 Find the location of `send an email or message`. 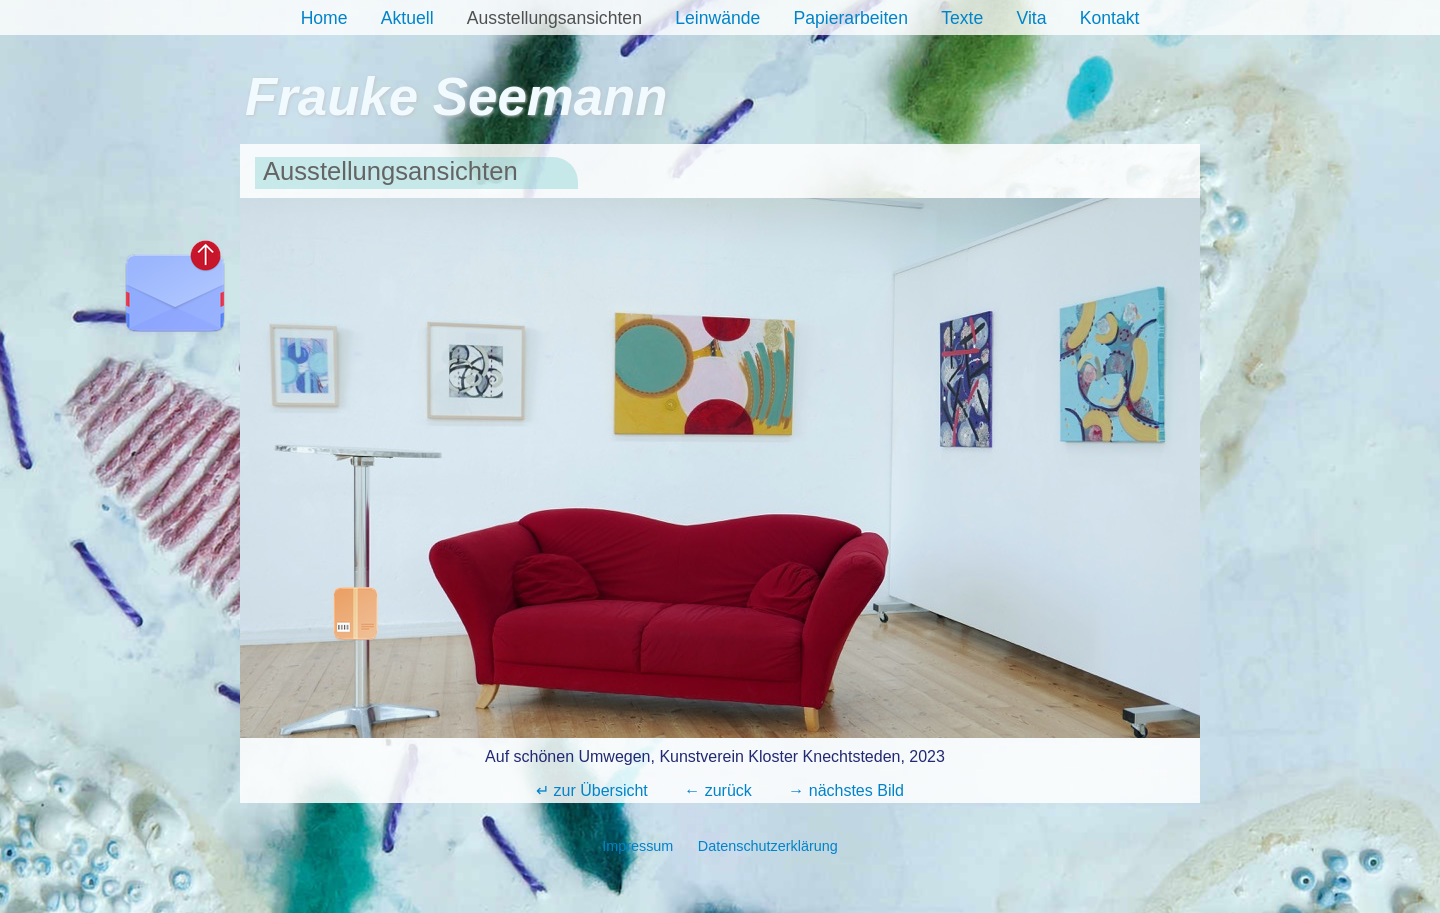

send an email or message is located at coordinates (175, 293).